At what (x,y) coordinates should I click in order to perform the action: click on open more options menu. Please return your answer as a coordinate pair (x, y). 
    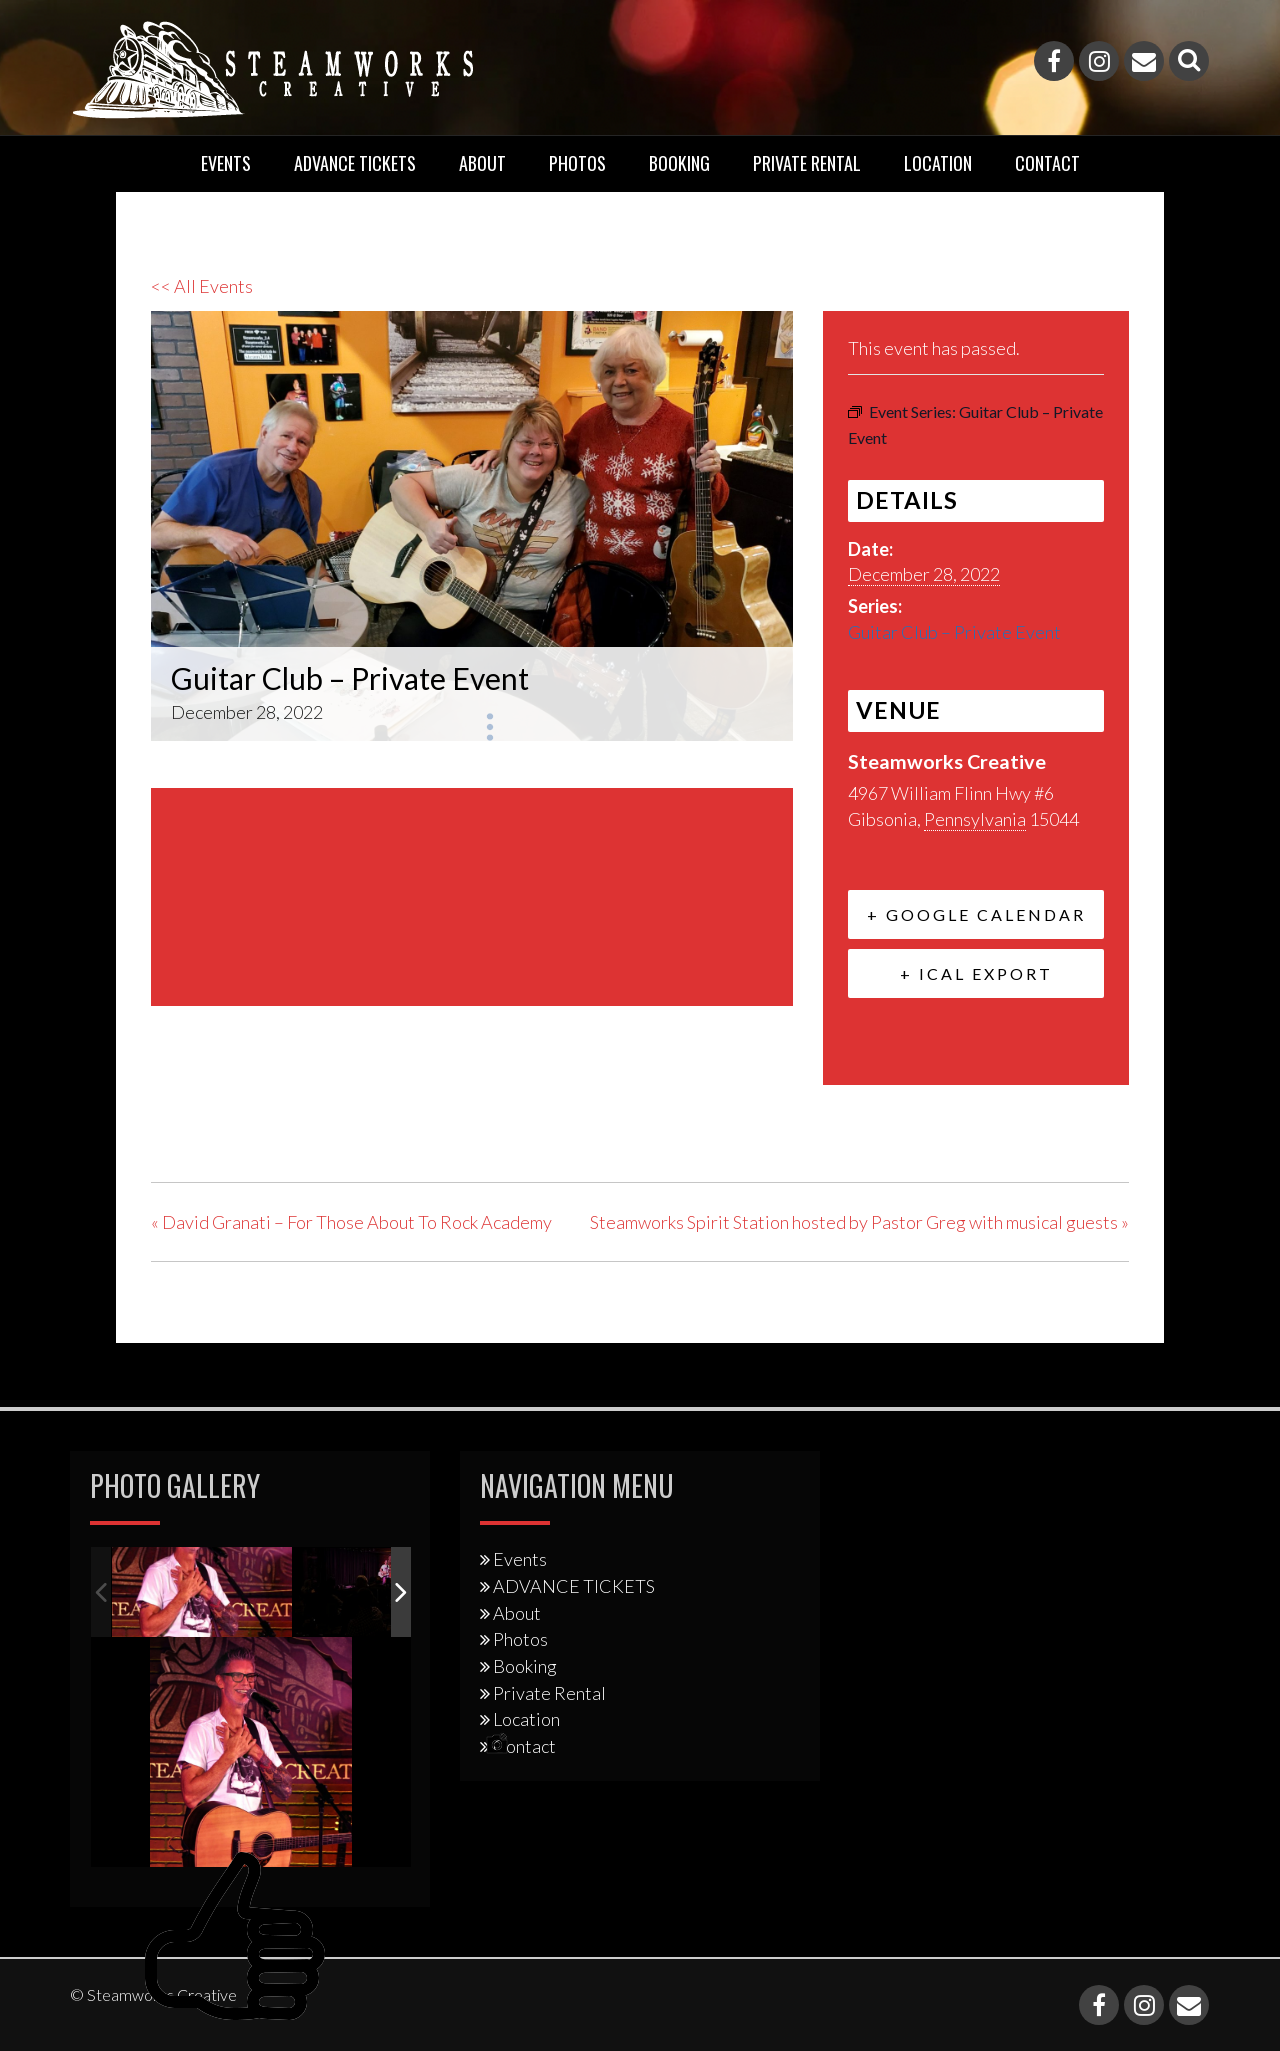
    Looking at the image, I should click on (490, 727).